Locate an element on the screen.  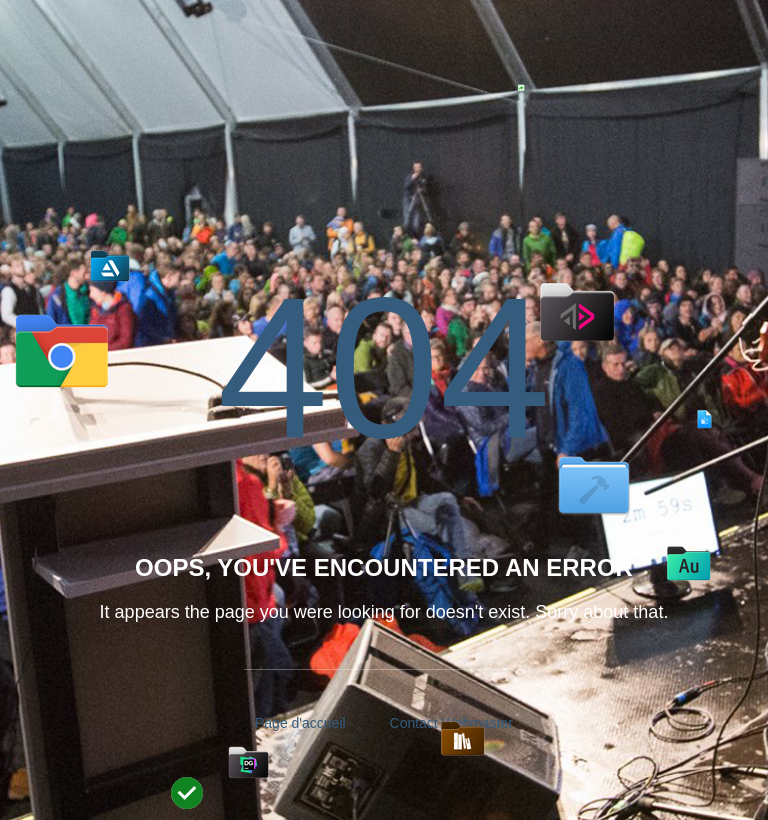
open folder containing Google Chrome files is located at coordinates (61, 353).